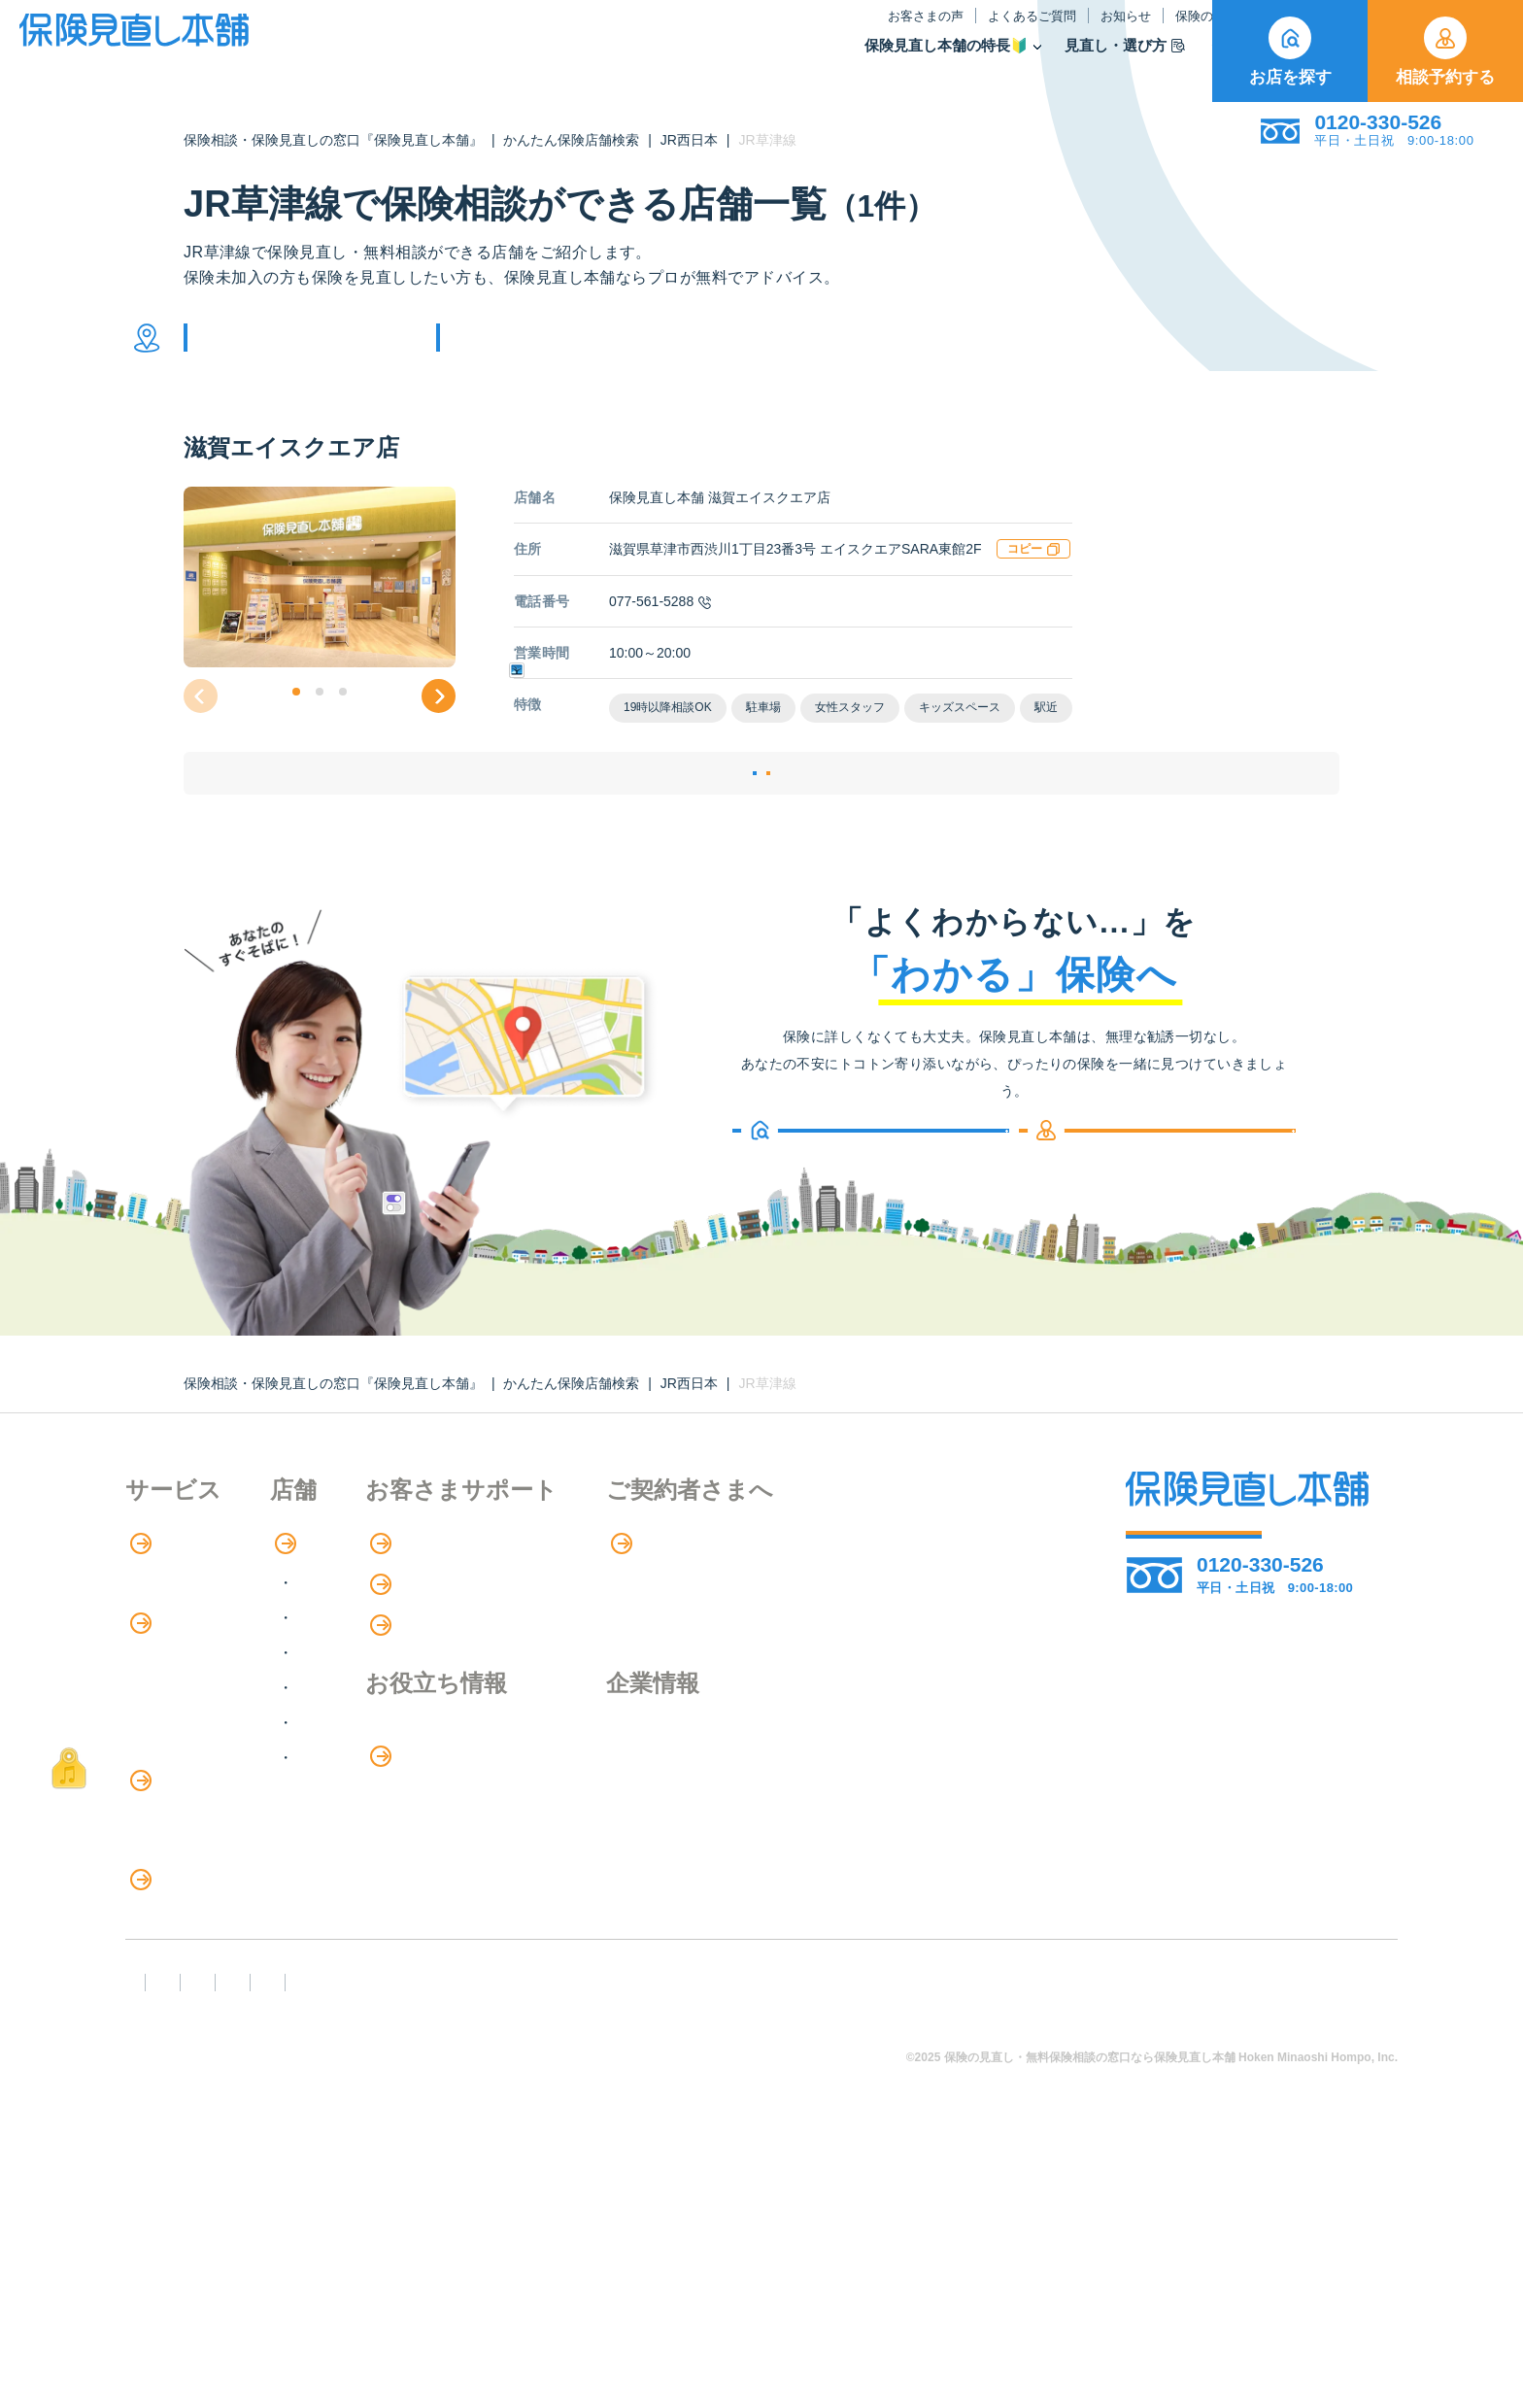  What do you see at coordinates (69, 1768) in the screenshot?
I see `open EarTag music tagging application` at bounding box center [69, 1768].